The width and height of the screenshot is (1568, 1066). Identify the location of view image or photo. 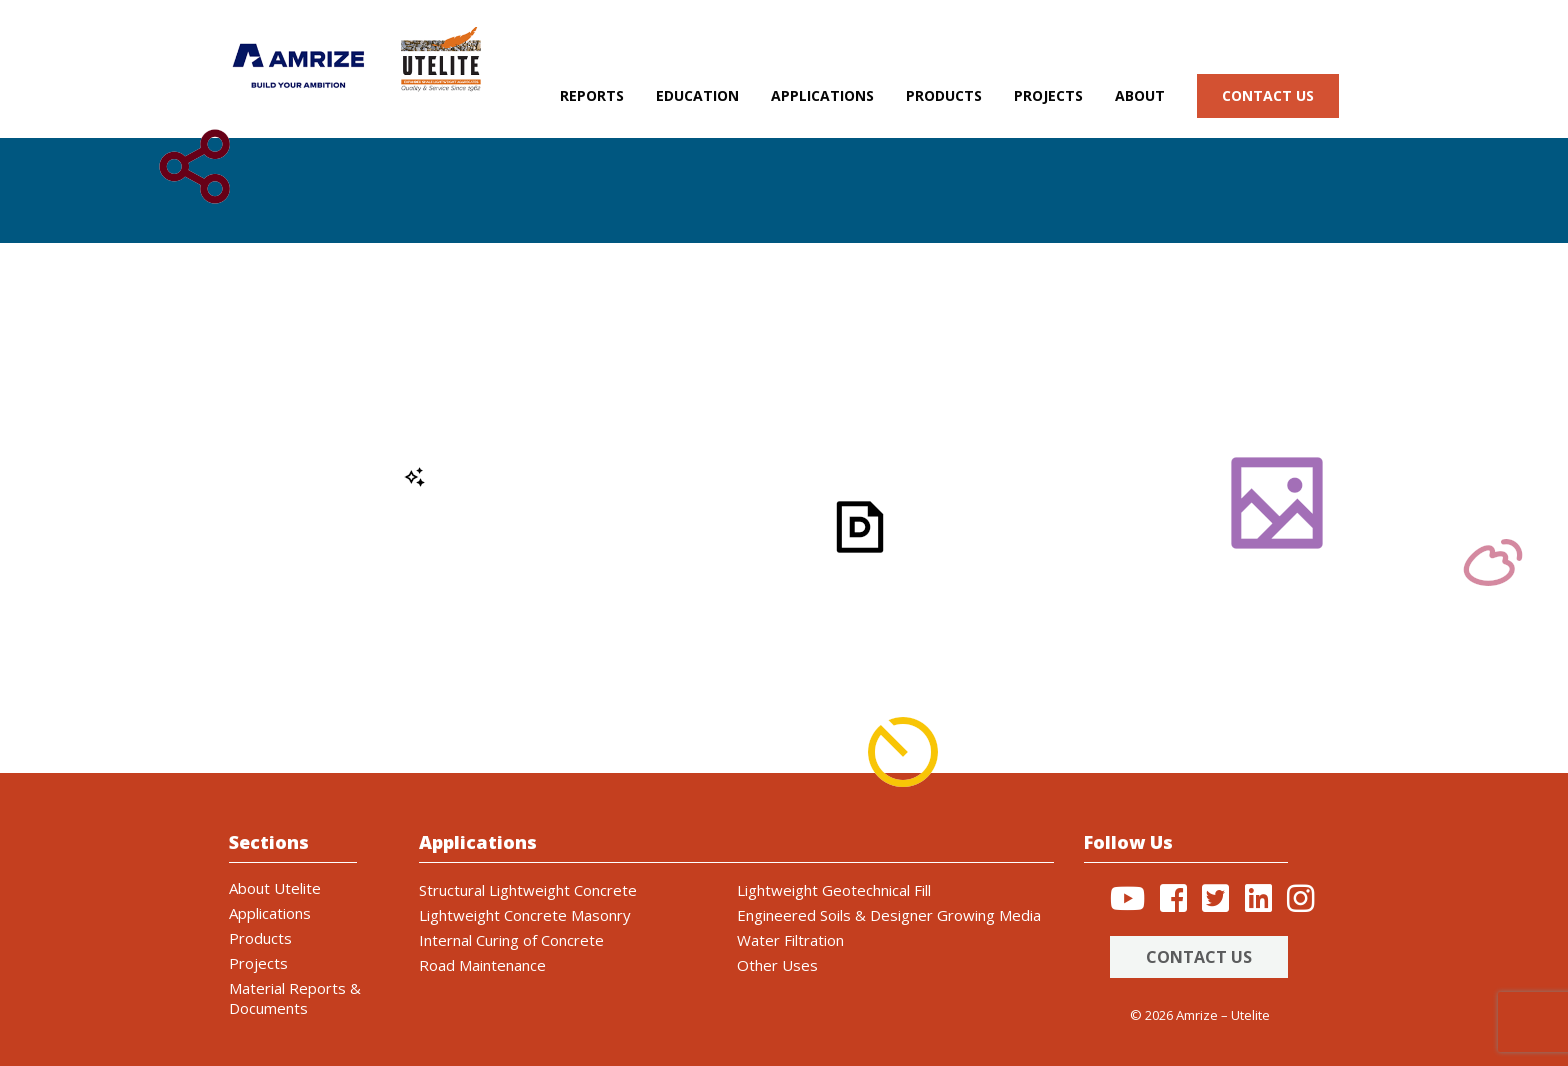
(1277, 503).